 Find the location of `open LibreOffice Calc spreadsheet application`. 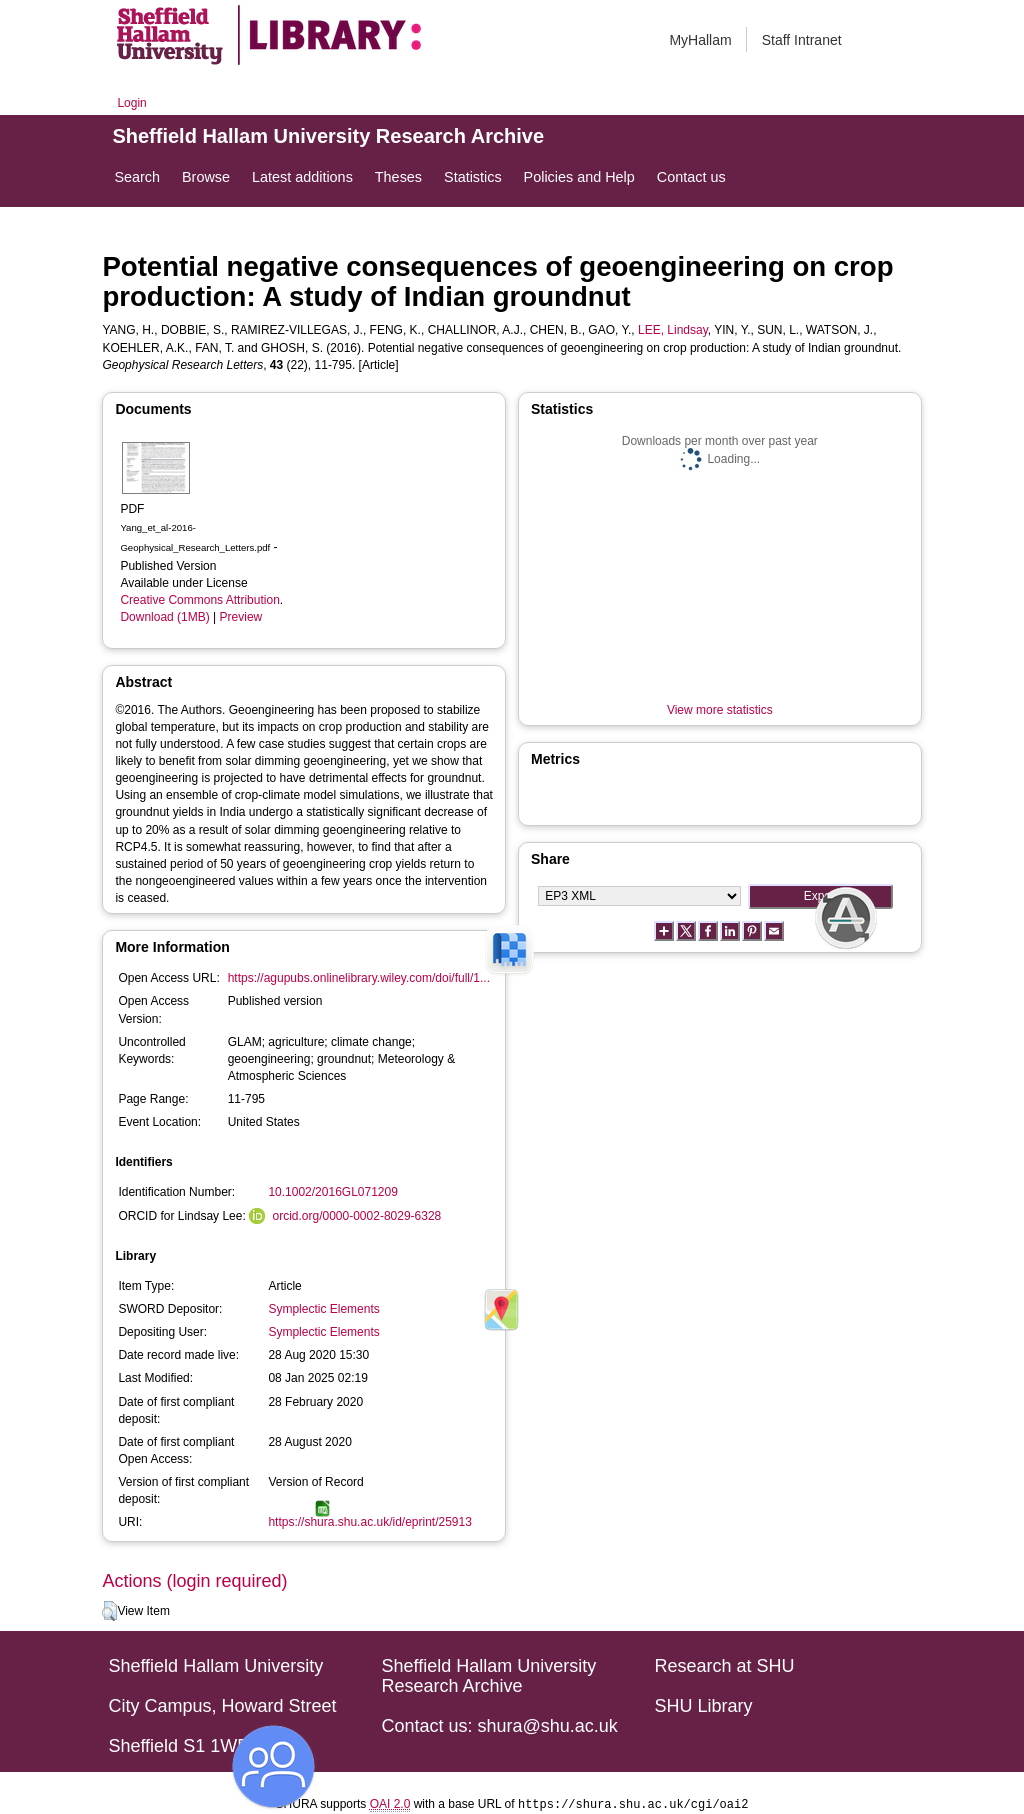

open LibreOffice Calc spreadsheet application is located at coordinates (322, 1508).